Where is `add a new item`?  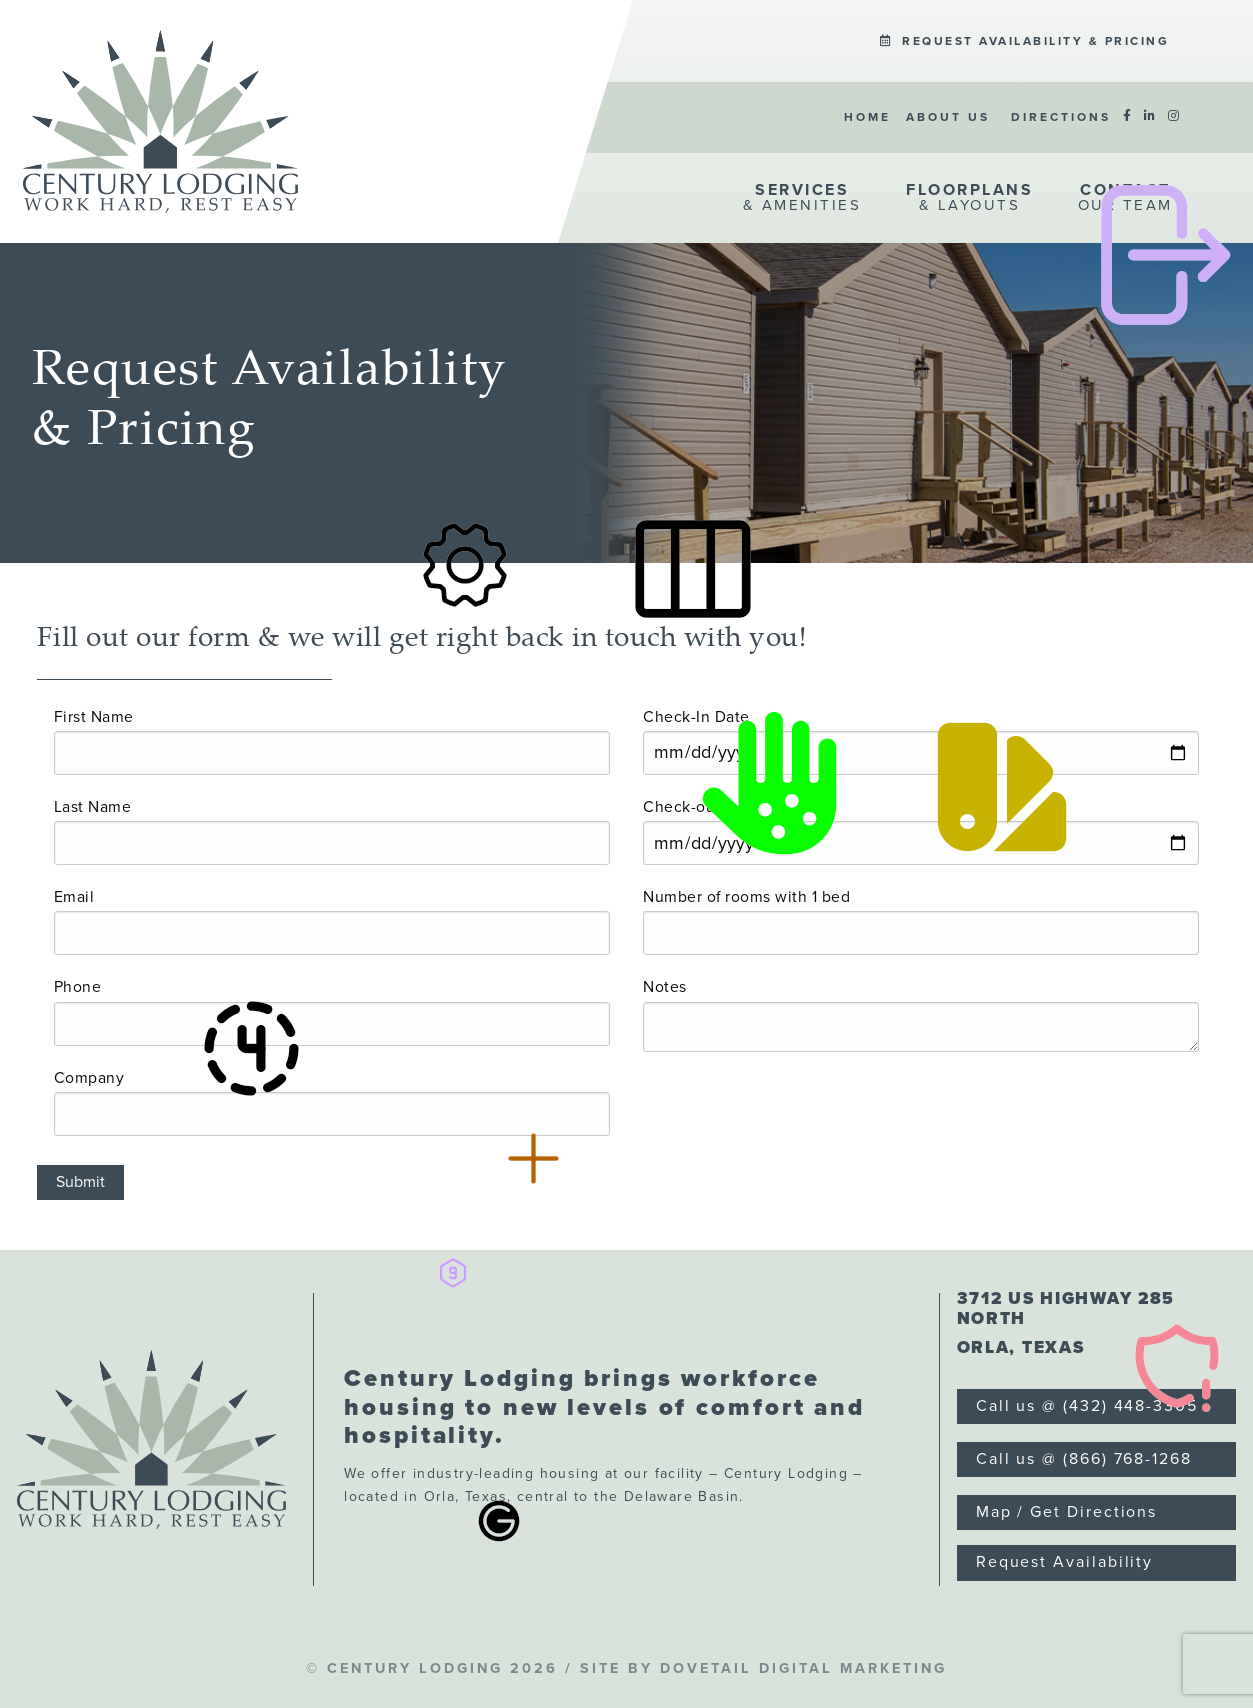
add a new item is located at coordinates (533, 1158).